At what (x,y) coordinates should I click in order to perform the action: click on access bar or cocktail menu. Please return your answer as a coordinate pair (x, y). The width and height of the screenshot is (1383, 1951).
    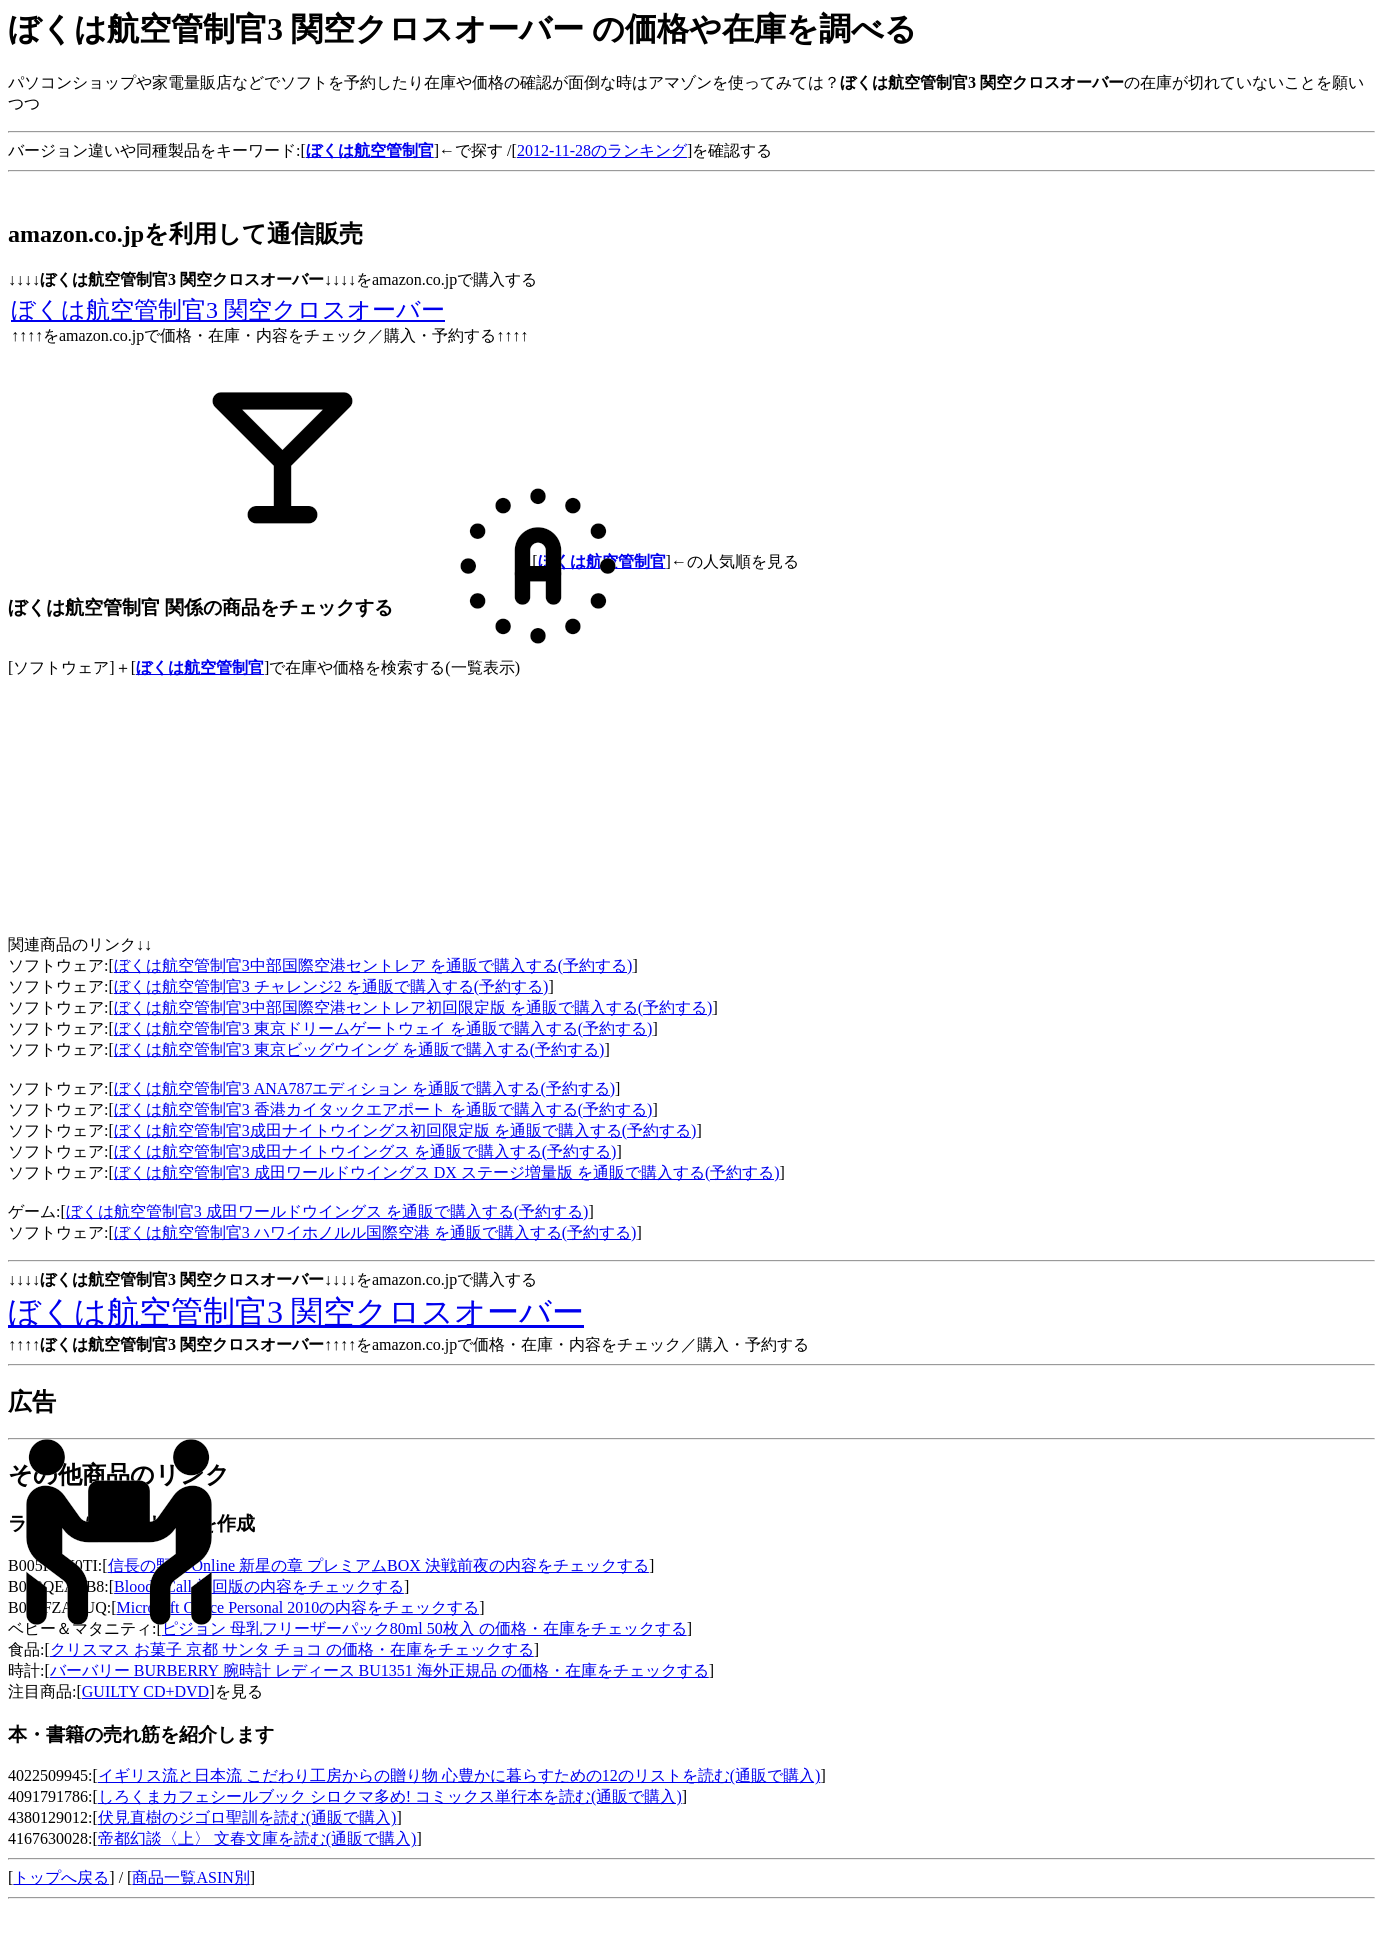
    Looking at the image, I should click on (282, 453).